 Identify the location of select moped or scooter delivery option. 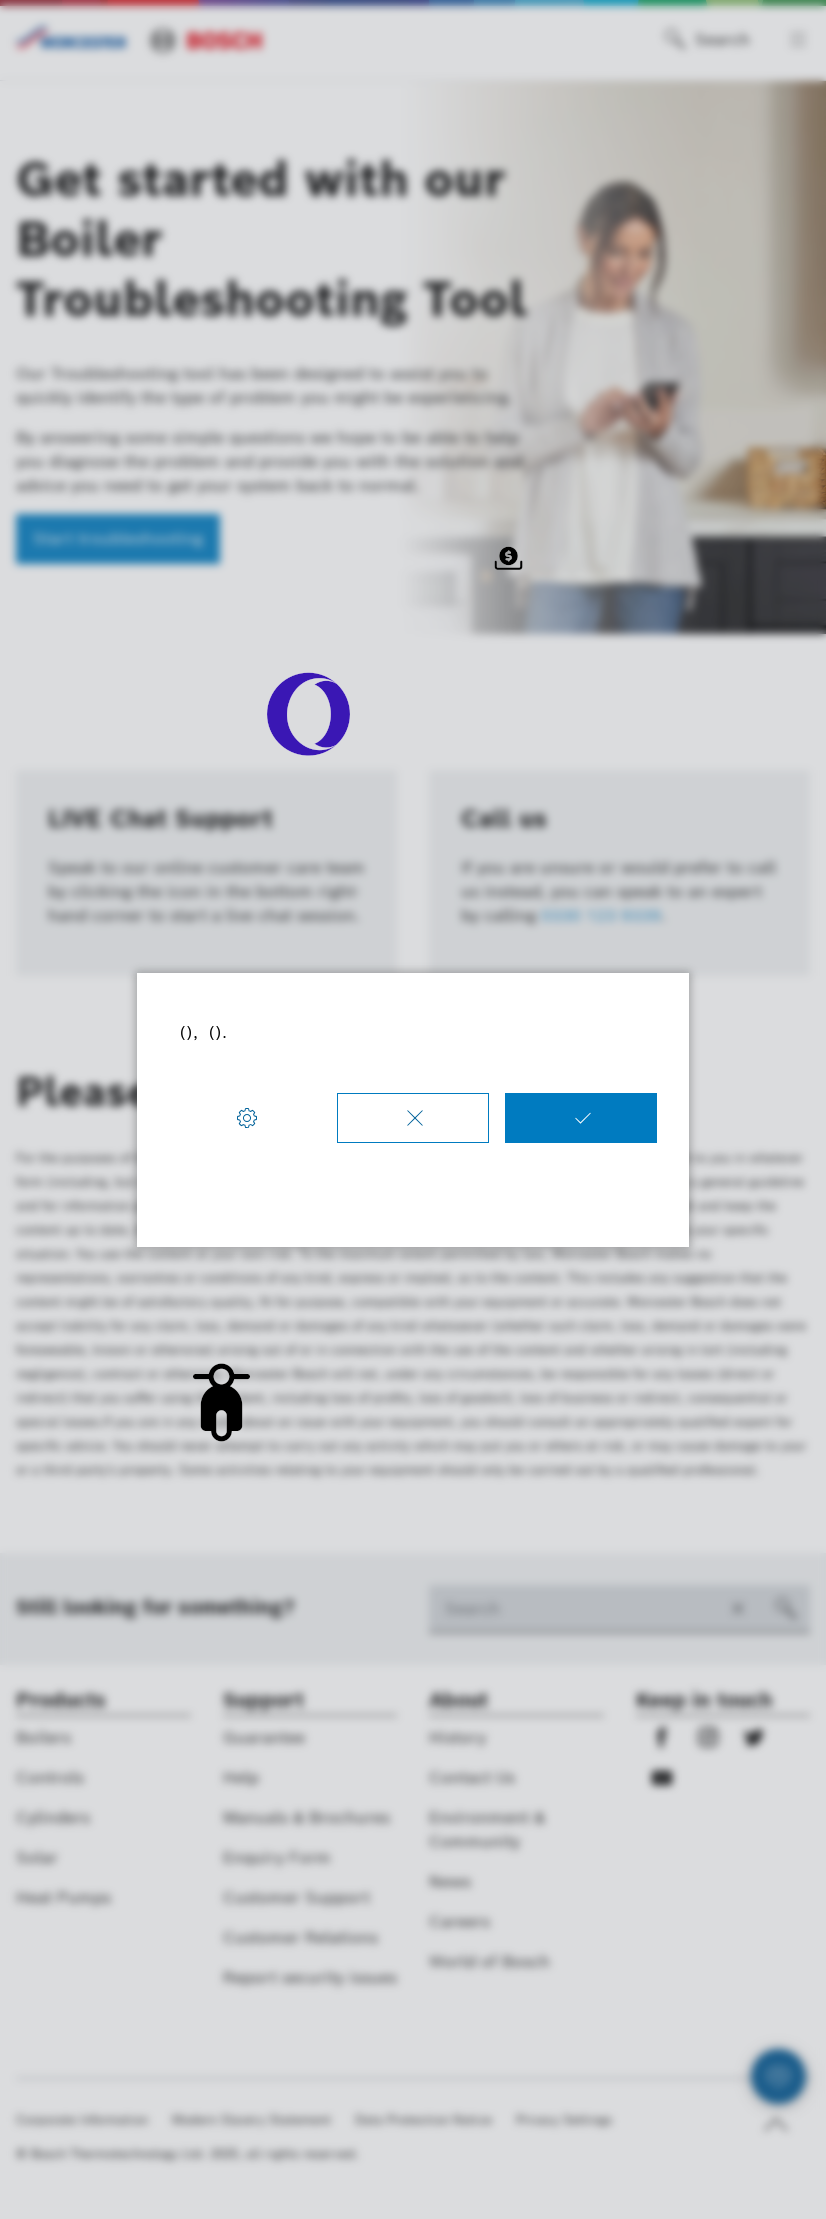
(221, 1402).